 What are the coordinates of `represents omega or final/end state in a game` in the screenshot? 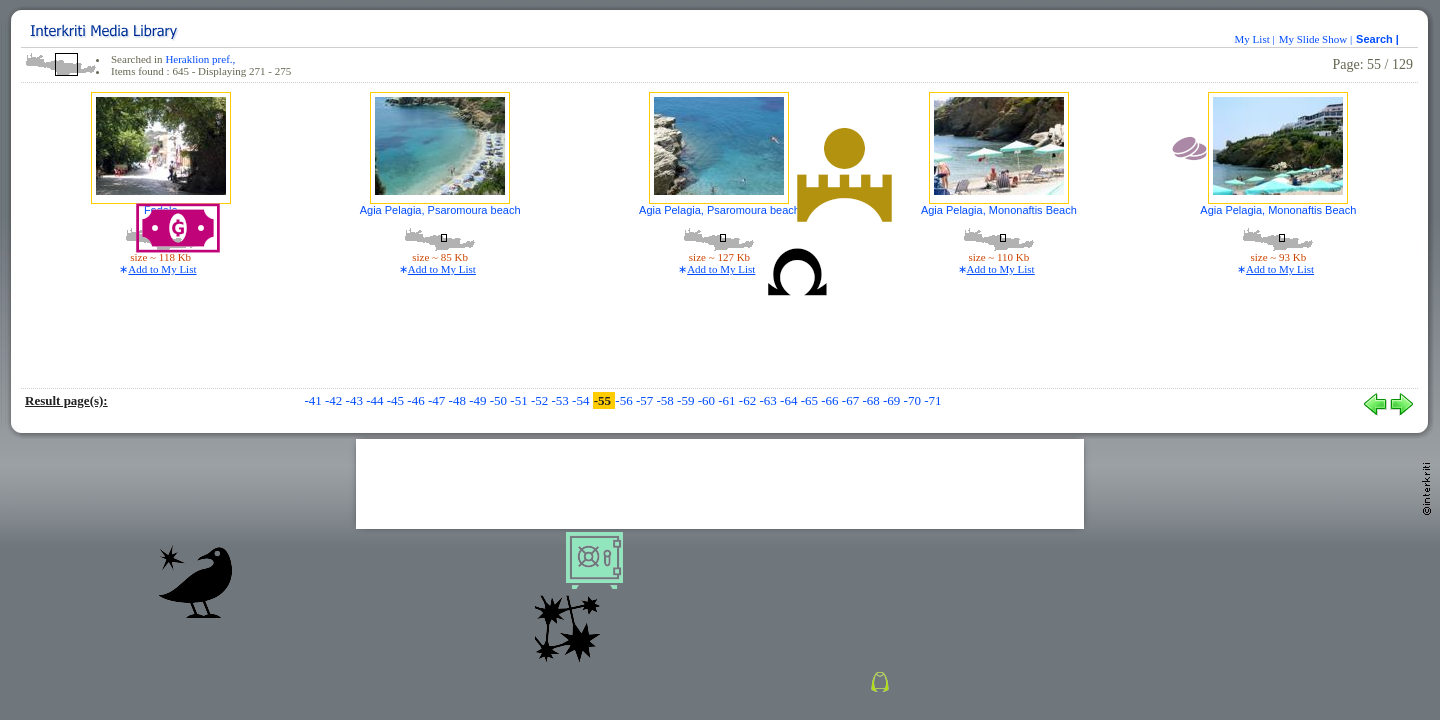 It's located at (797, 272).